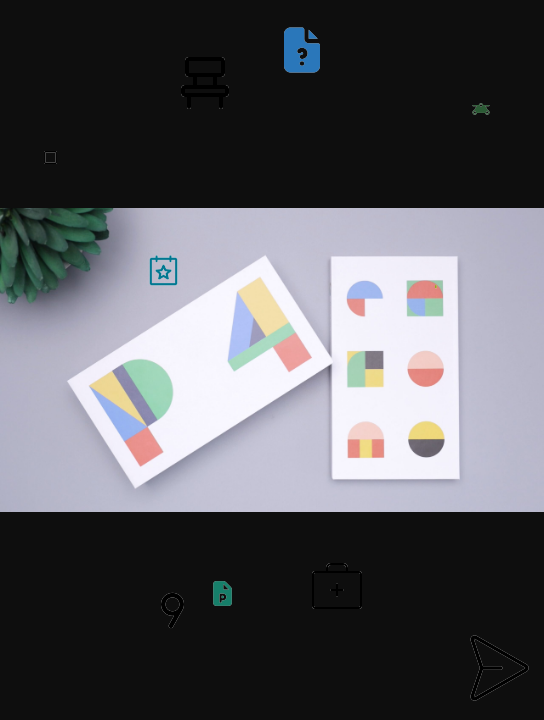 The width and height of the screenshot is (544, 720). Describe the element at coordinates (496, 668) in the screenshot. I see `send a message` at that location.